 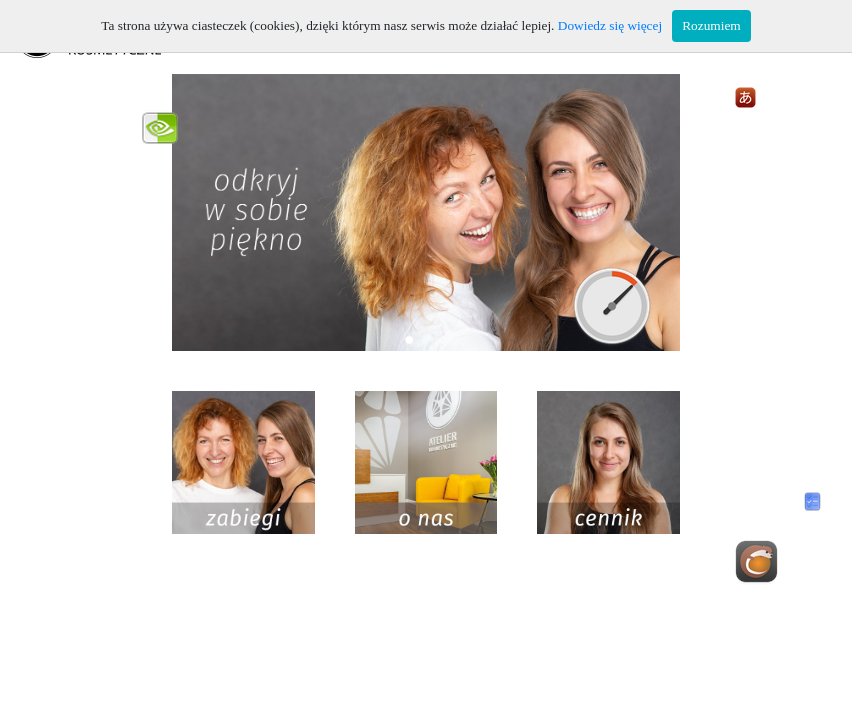 What do you see at coordinates (756, 561) in the screenshot?
I see `open lutris gaming platform` at bounding box center [756, 561].